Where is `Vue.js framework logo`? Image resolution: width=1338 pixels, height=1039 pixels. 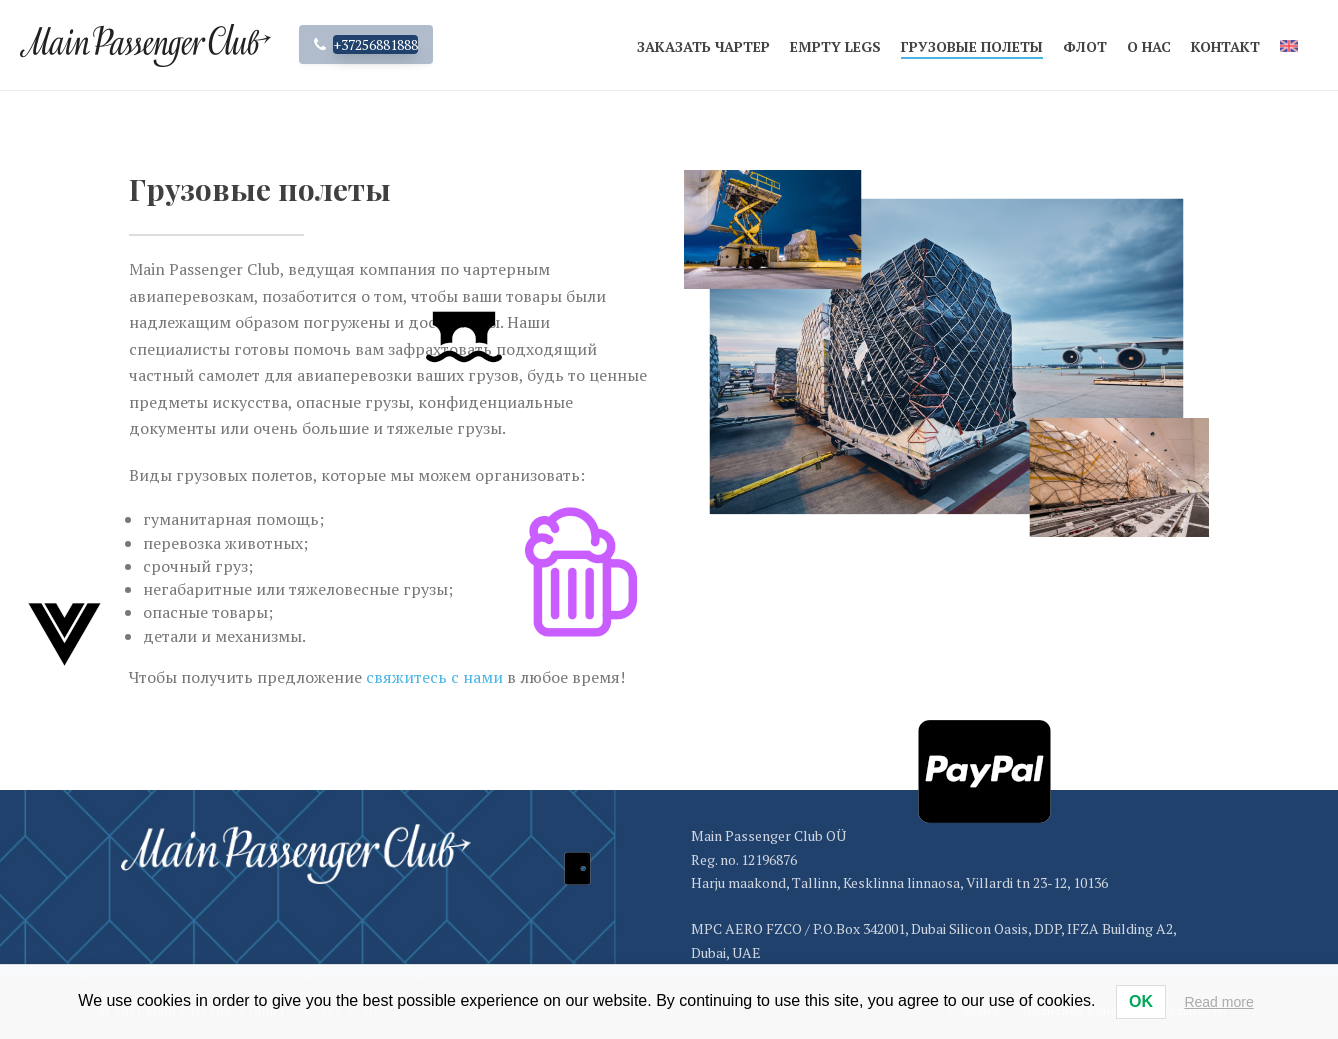 Vue.js framework logo is located at coordinates (64, 634).